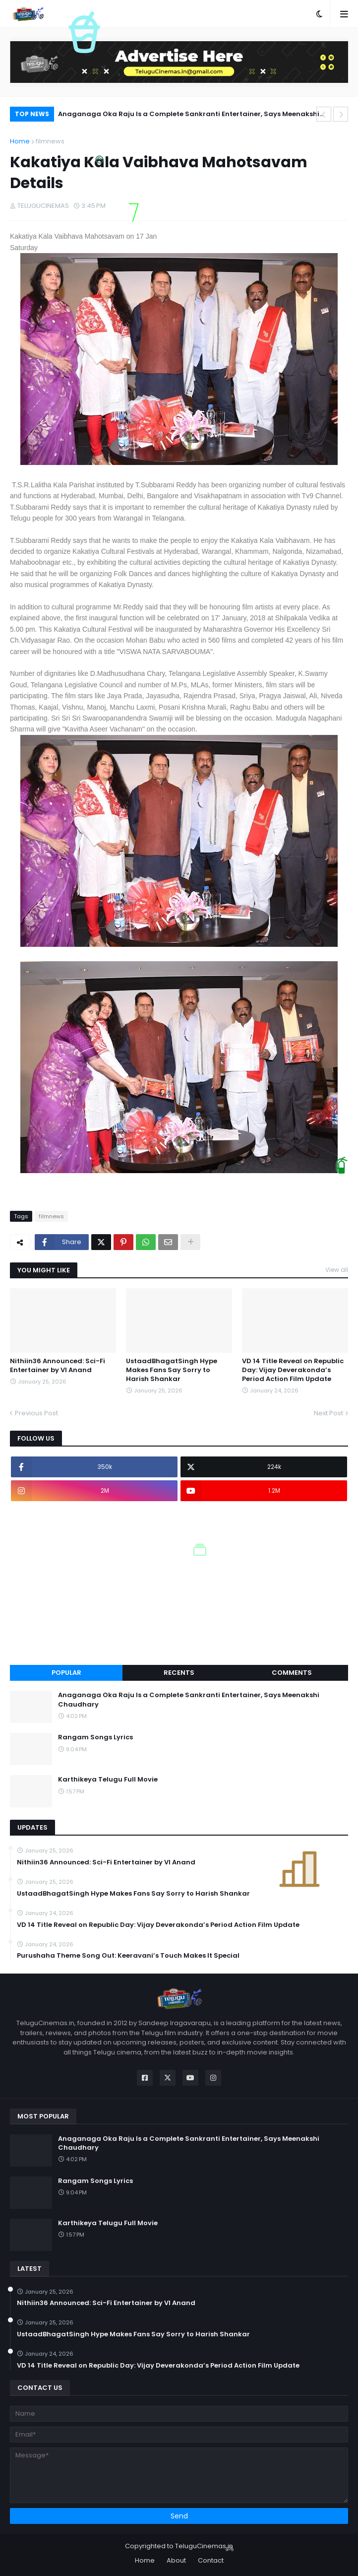 This screenshot has height=2576, width=358. I want to click on order bubble tea or drinks, so click(84, 33).